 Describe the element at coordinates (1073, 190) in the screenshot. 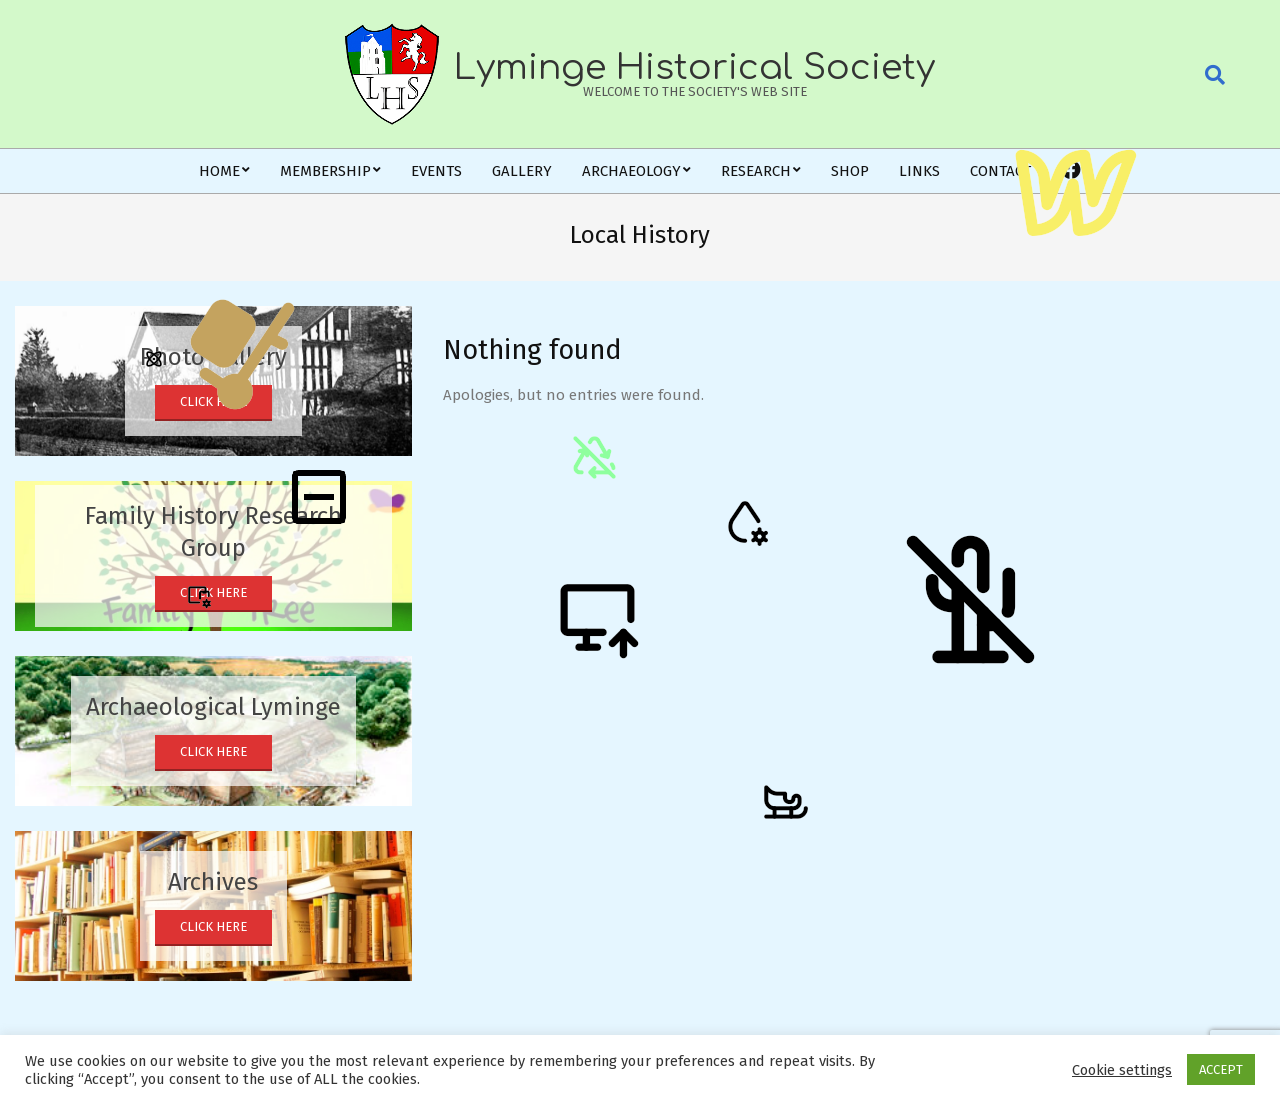

I see `open Webflow website builder` at that location.